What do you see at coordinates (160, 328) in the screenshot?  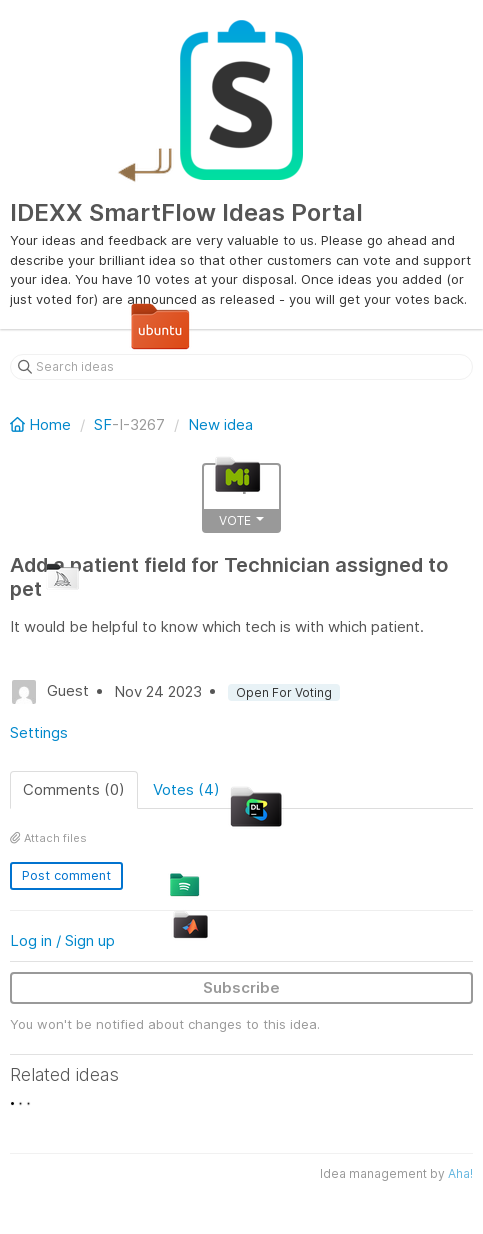 I see `open ubuntu-related files folder` at bounding box center [160, 328].